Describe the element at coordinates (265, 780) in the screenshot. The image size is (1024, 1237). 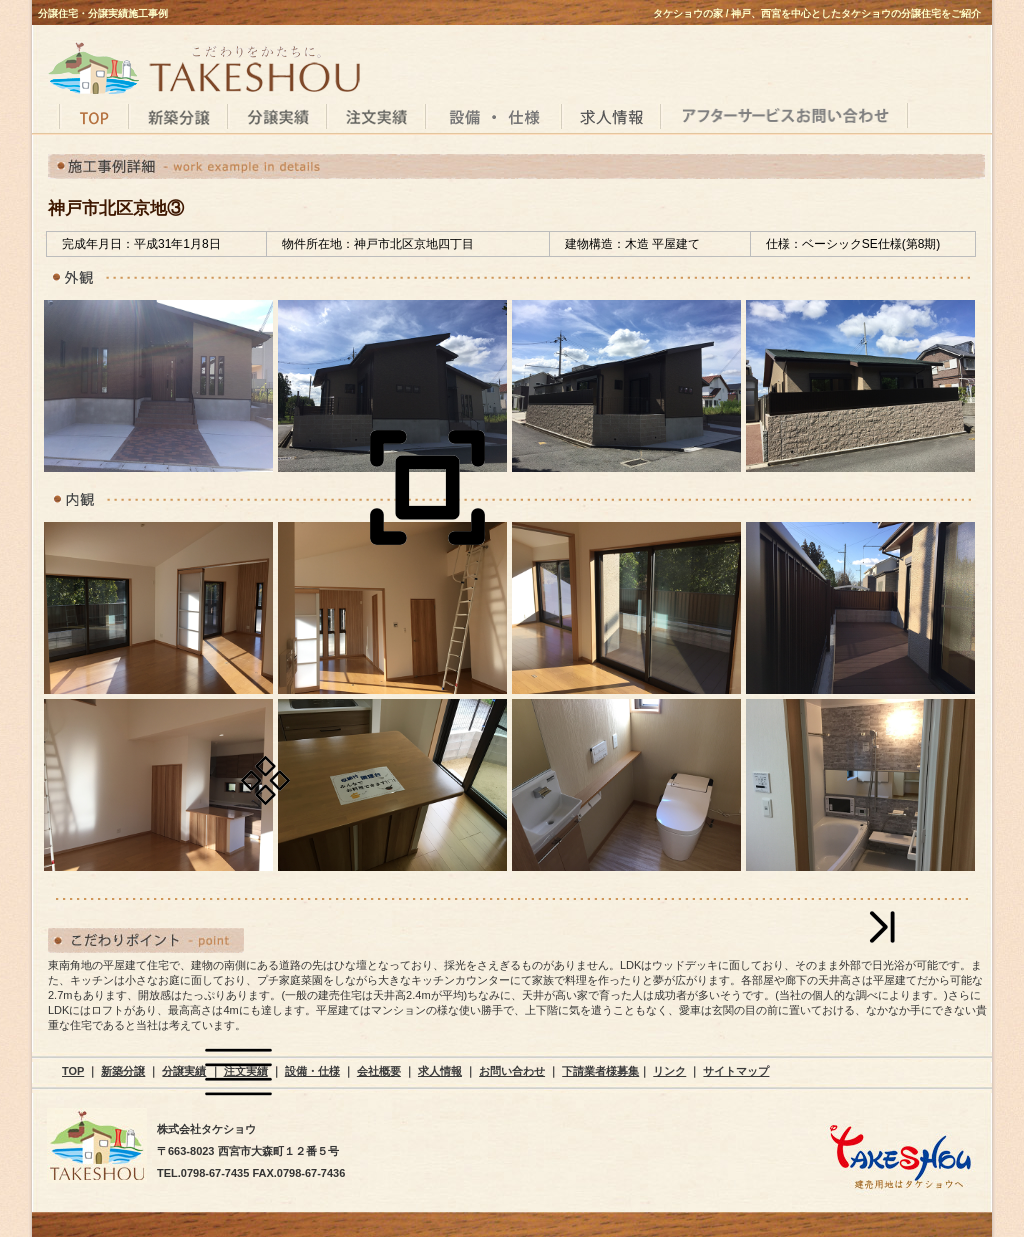
I see `access quick actions or app grid` at that location.